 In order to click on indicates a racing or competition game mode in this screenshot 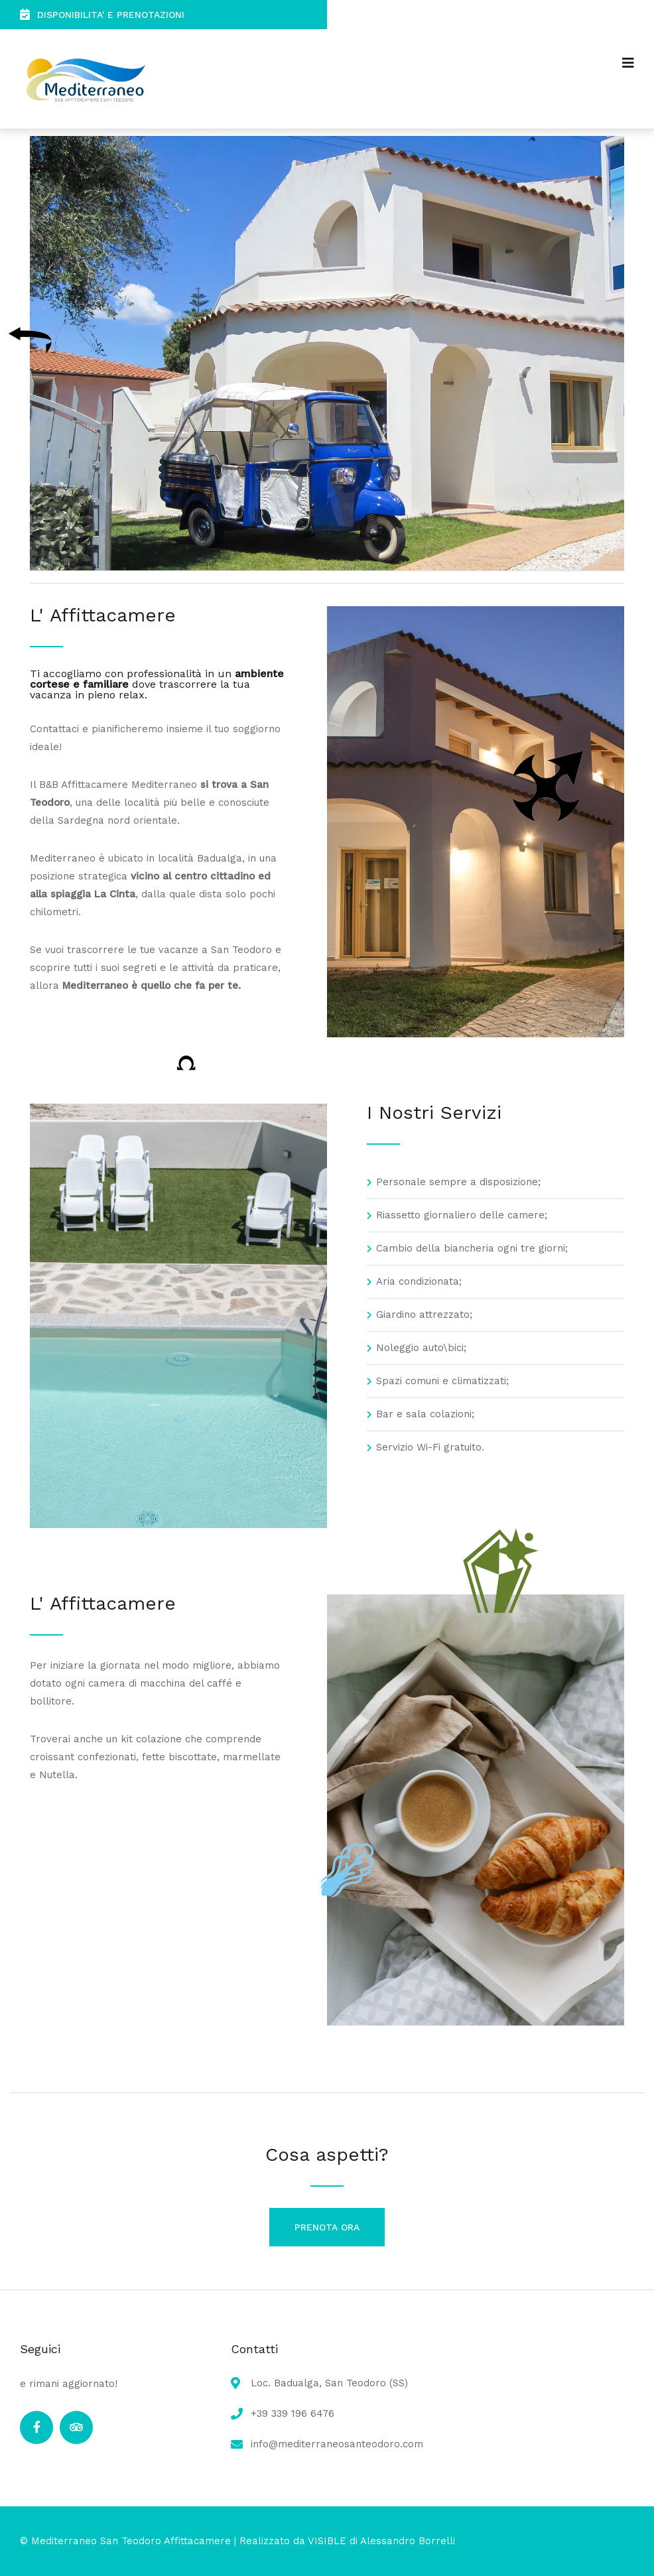, I will do `click(497, 1571)`.